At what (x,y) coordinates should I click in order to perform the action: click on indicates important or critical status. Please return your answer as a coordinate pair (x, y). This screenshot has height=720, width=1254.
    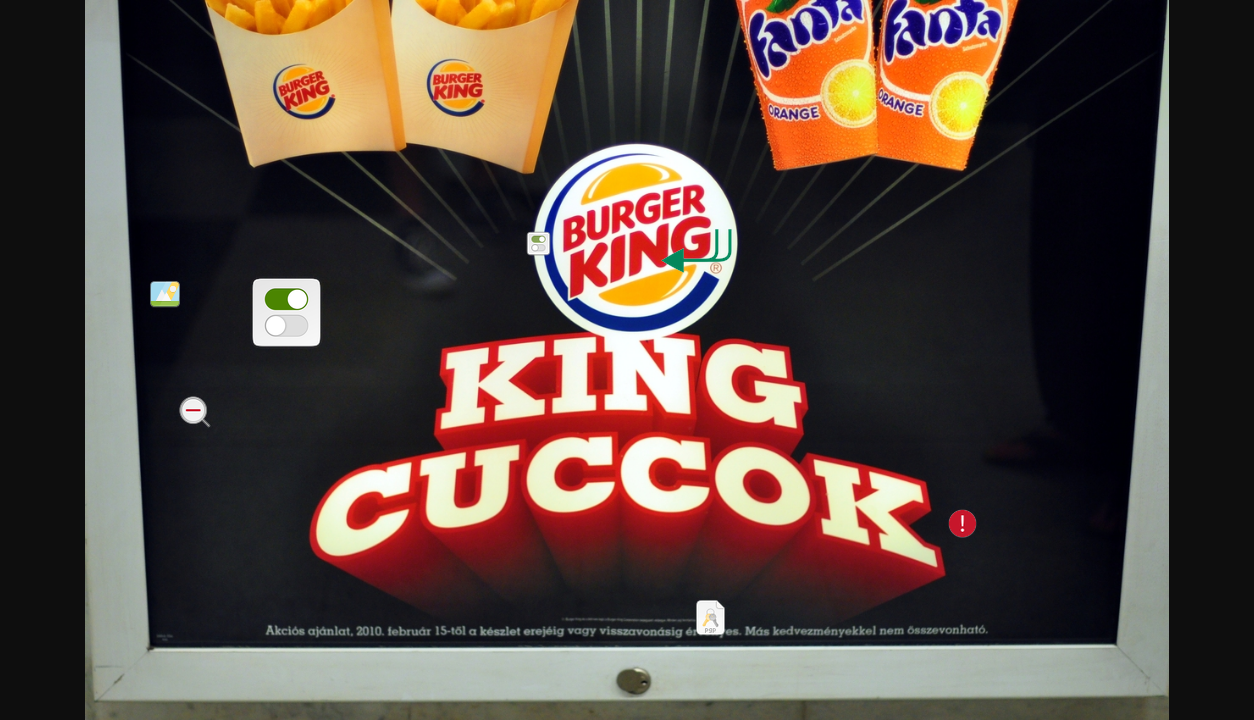
    Looking at the image, I should click on (962, 523).